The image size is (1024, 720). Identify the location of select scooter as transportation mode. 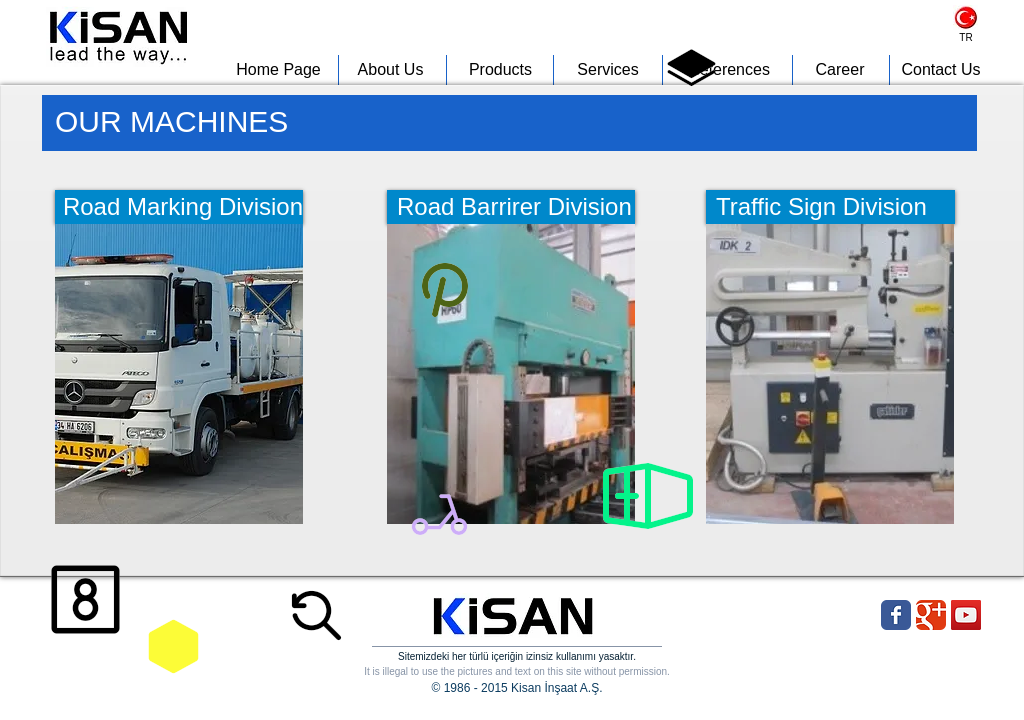
(439, 516).